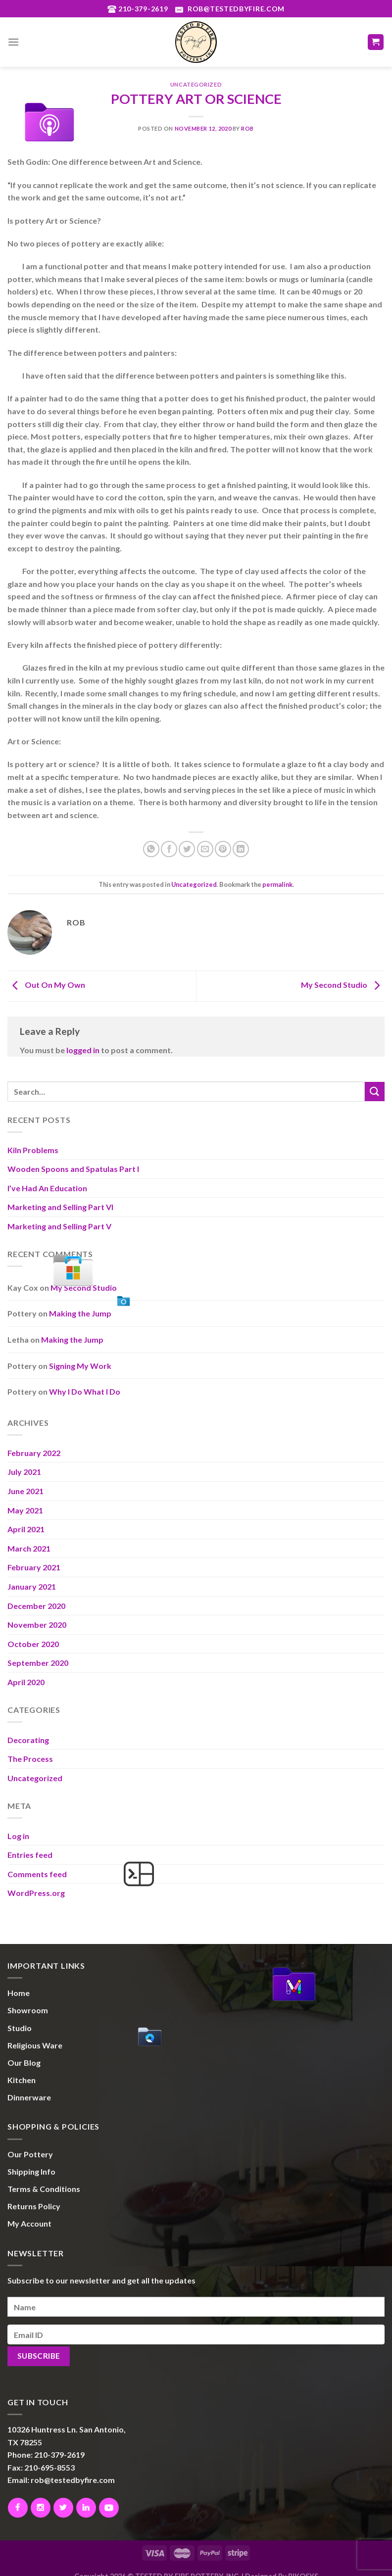 This screenshot has height=2576, width=392. What do you see at coordinates (139, 1873) in the screenshot?
I see `open tilix terminal emulator` at bounding box center [139, 1873].